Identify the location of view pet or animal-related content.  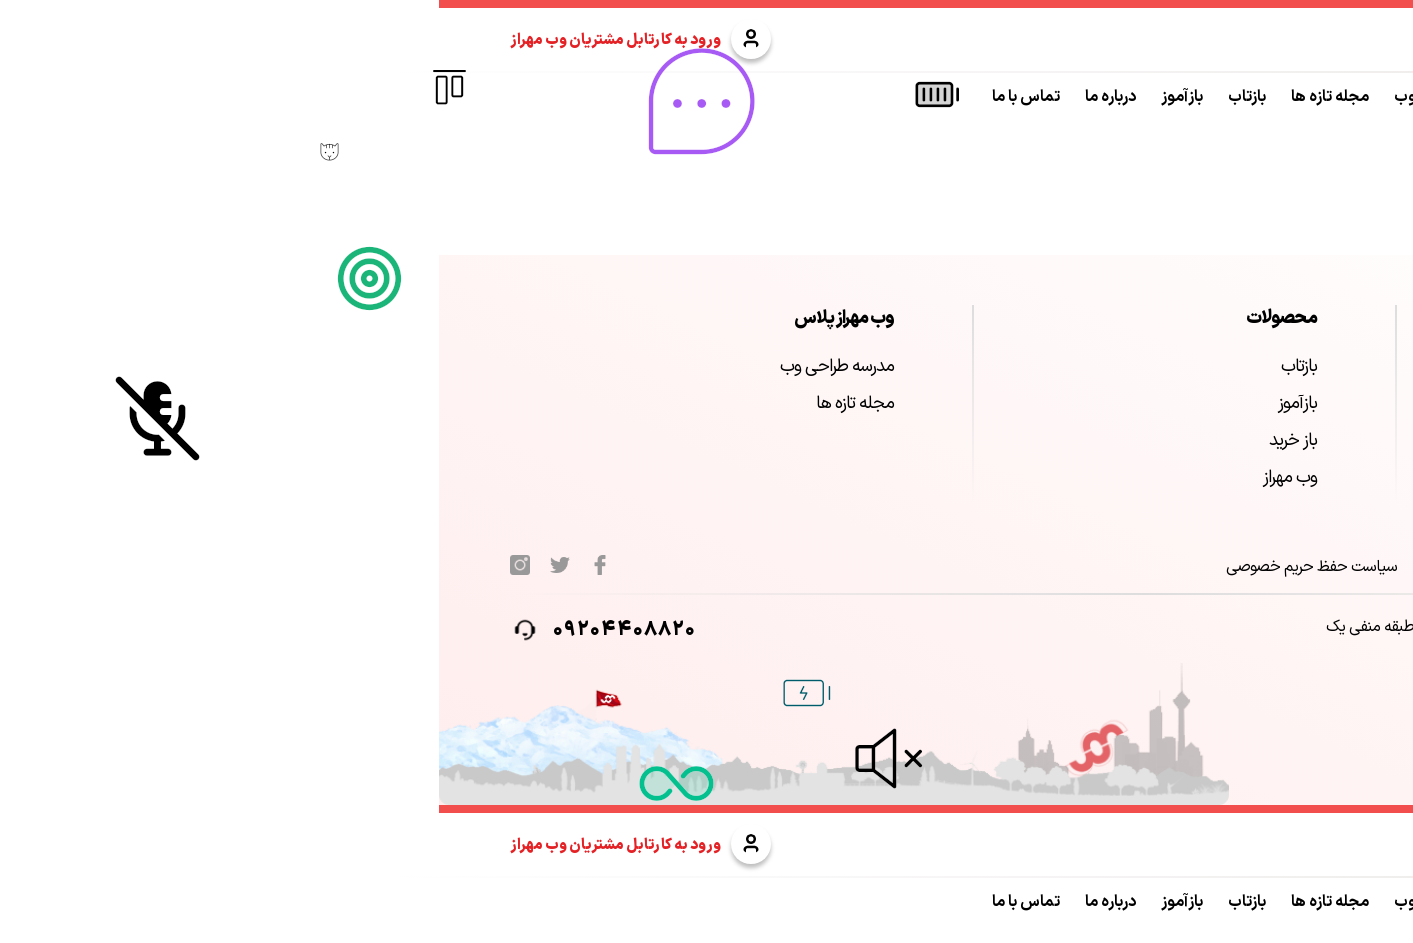
(329, 151).